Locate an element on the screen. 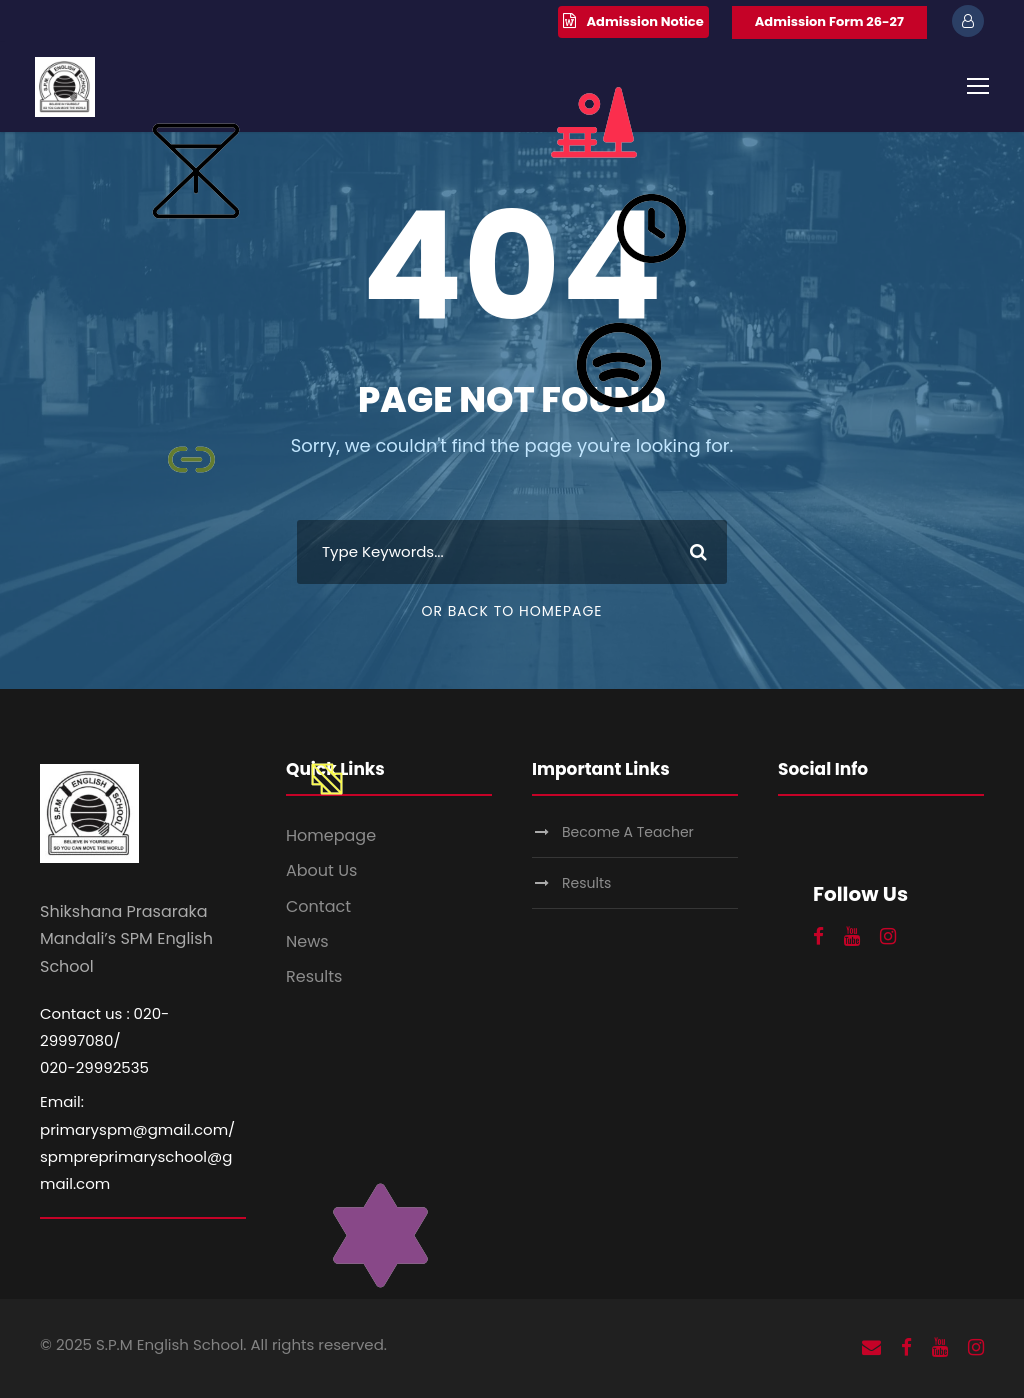 The image size is (1024, 1398). indicates loading or processing in progress is located at coordinates (196, 171).